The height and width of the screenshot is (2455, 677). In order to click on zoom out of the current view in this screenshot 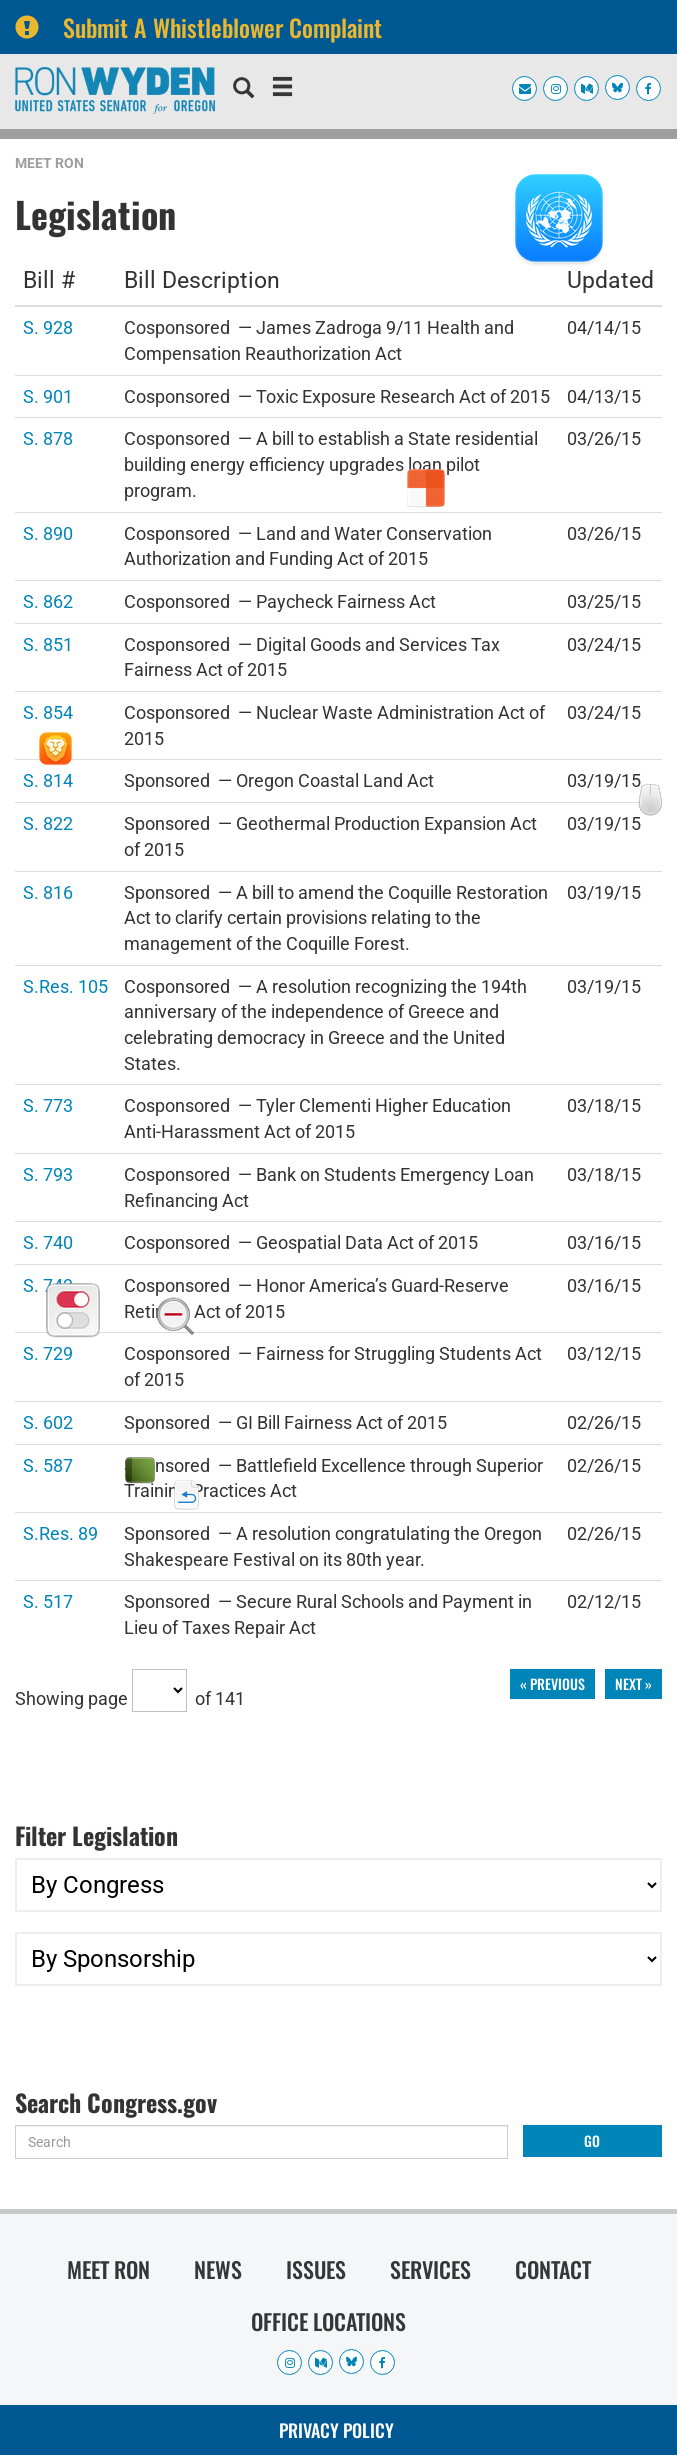, I will do `click(175, 1316)`.